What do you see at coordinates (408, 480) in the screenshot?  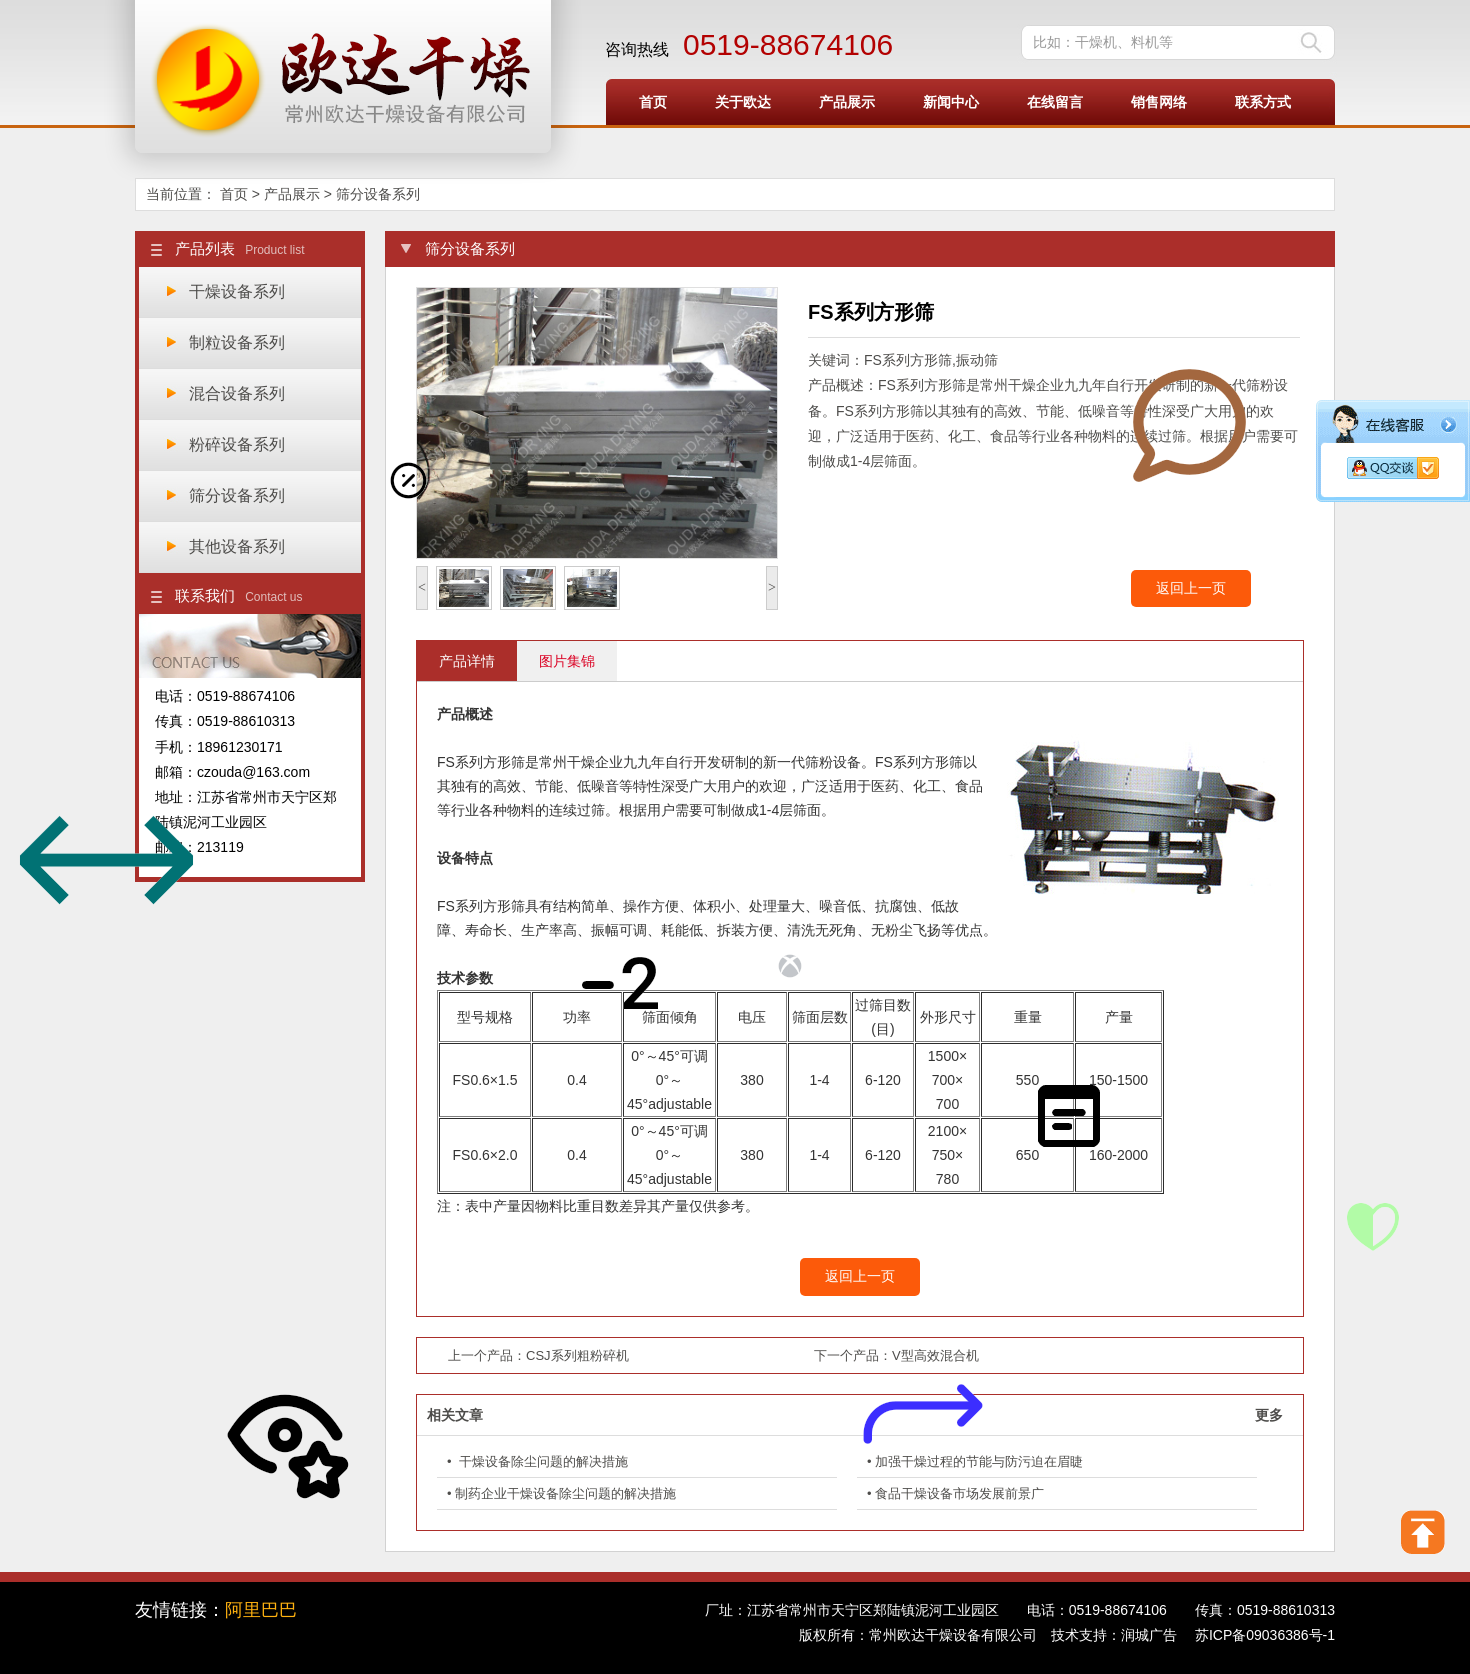 I see `view available discounts or promotions` at bounding box center [408, 480].